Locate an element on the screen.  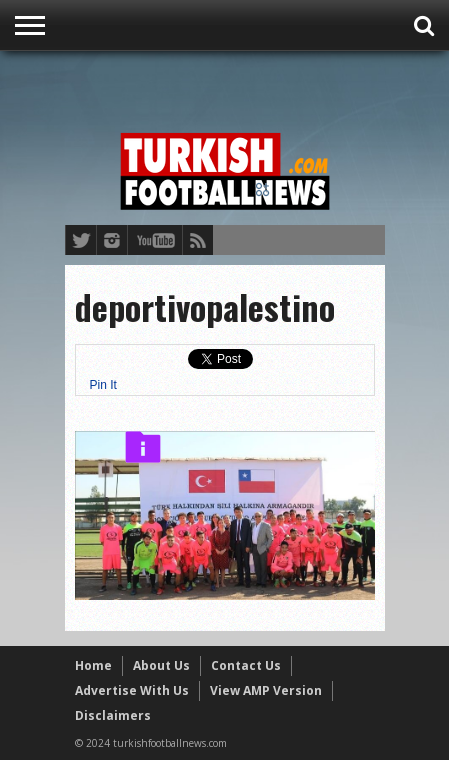
view folder details or properties is located at coordinates (143, 447).